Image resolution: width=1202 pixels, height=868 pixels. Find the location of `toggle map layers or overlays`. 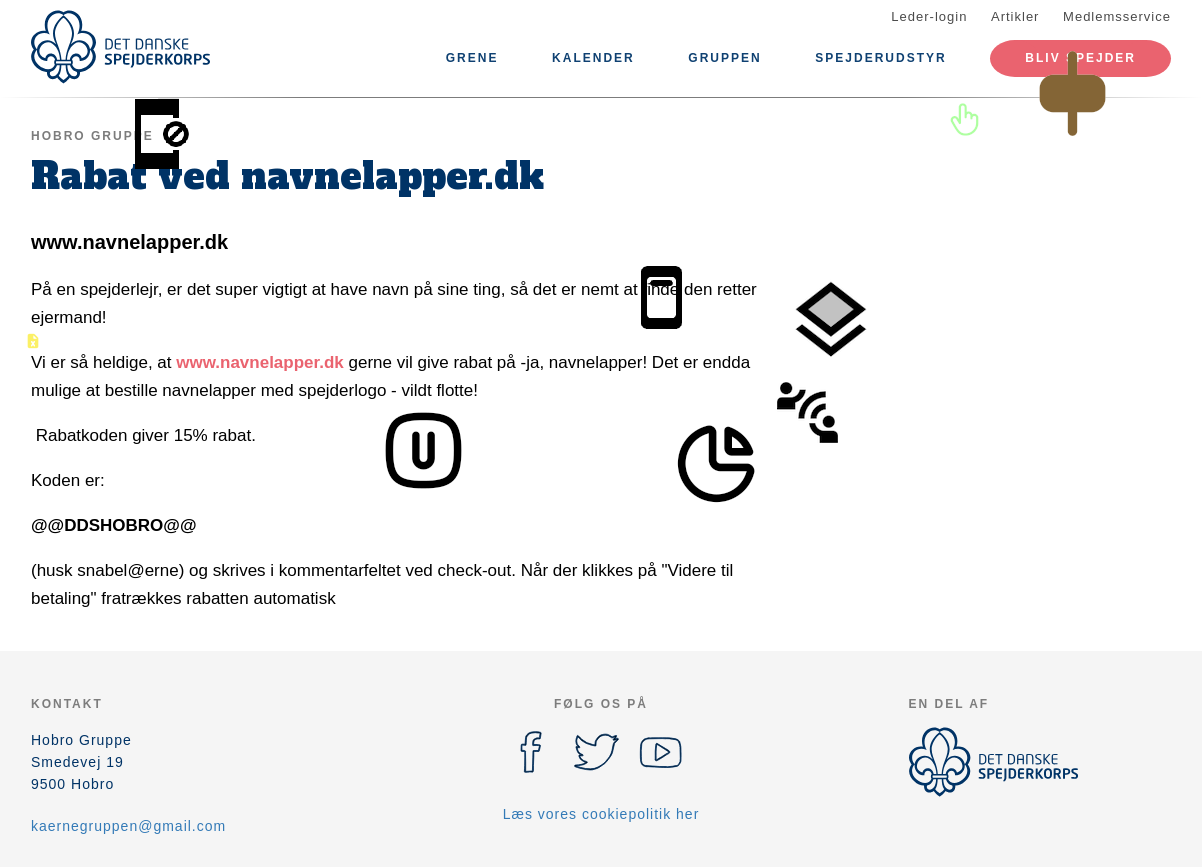

toggle map layers or overlays is located at coordinates (831, 321).